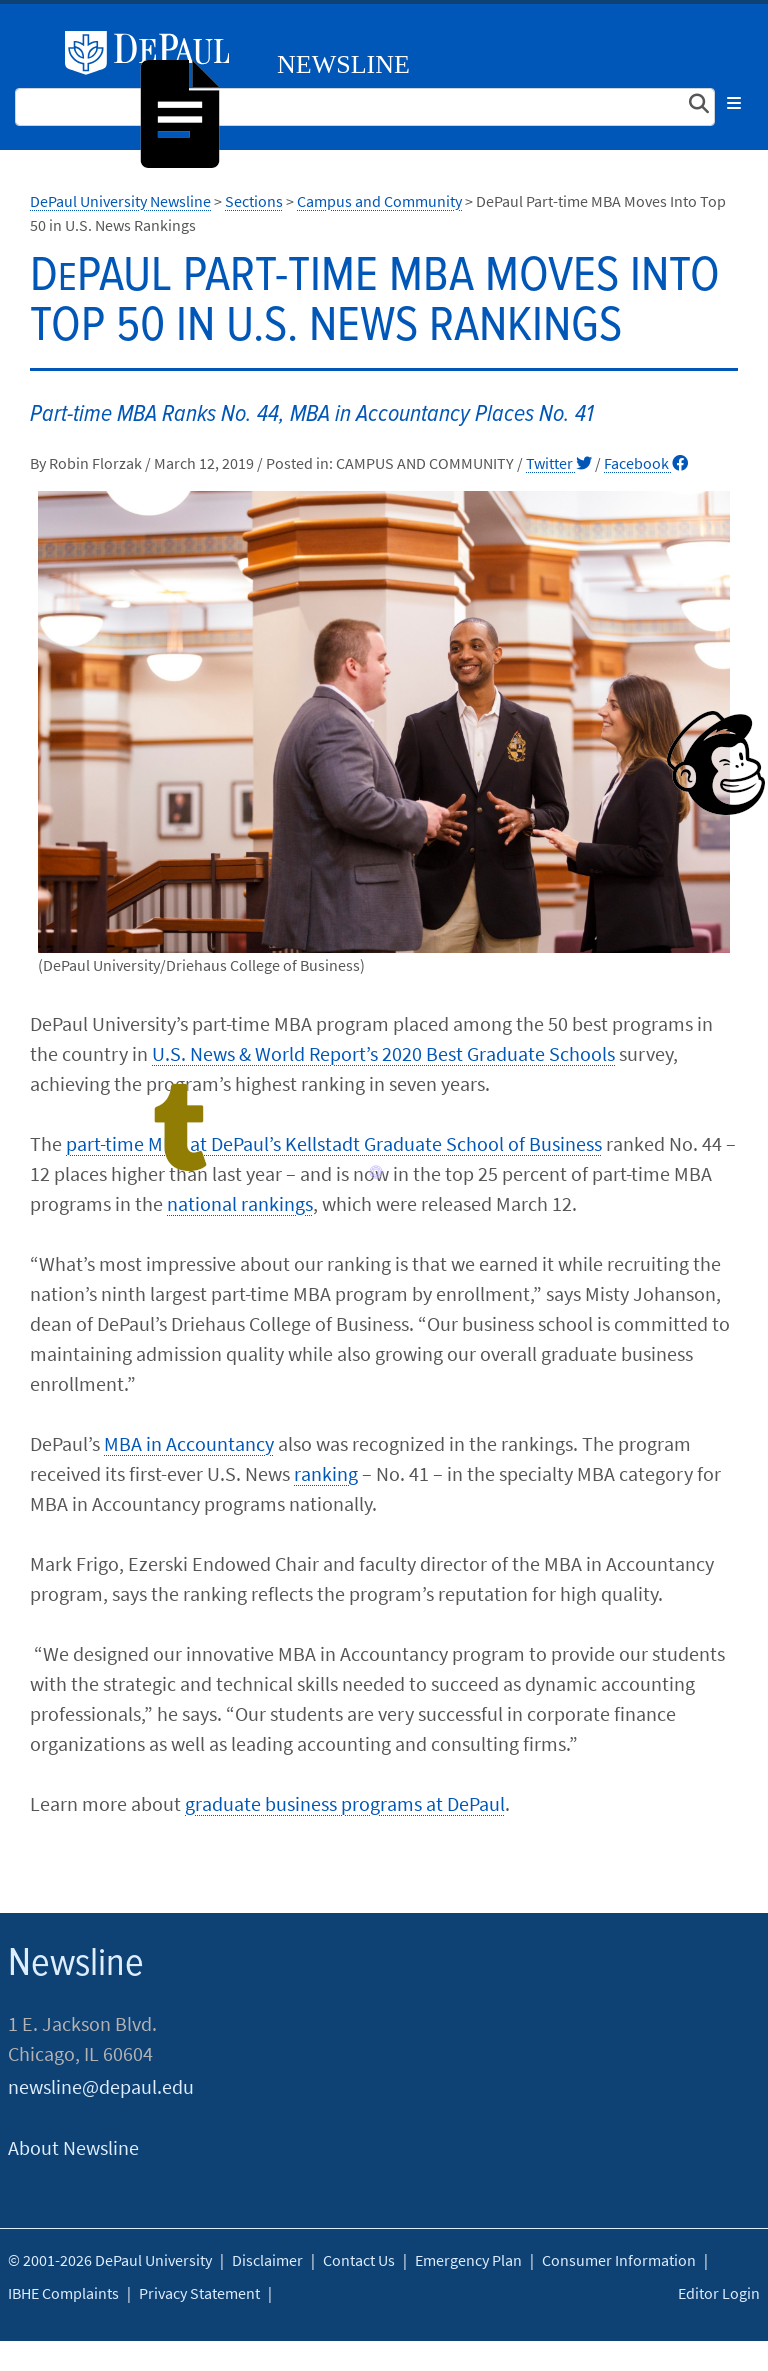 The height and width of the screenshot is (2371, 768). Describe the element at coordinates (180, 114) in the screenshot. I see `open google docs` at that location.